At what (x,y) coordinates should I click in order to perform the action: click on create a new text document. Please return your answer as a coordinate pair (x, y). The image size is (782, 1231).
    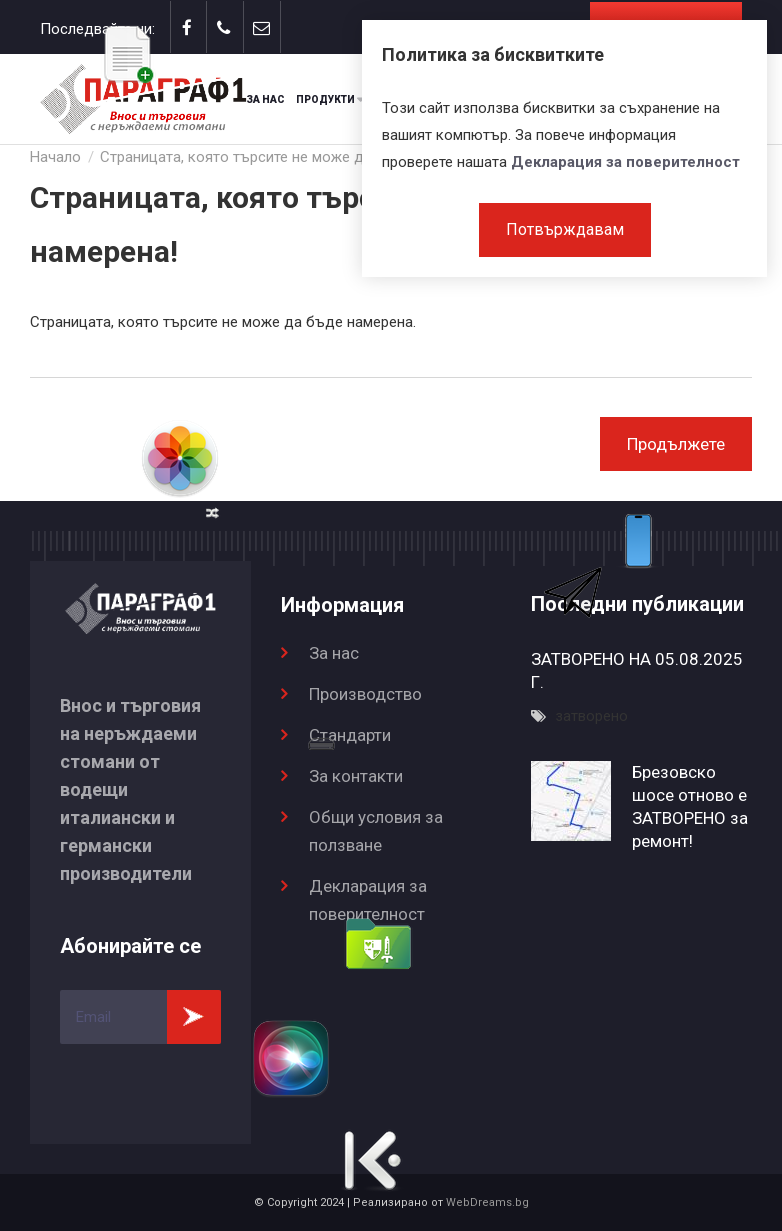
    Looking at the image, I should click on (127, 53).